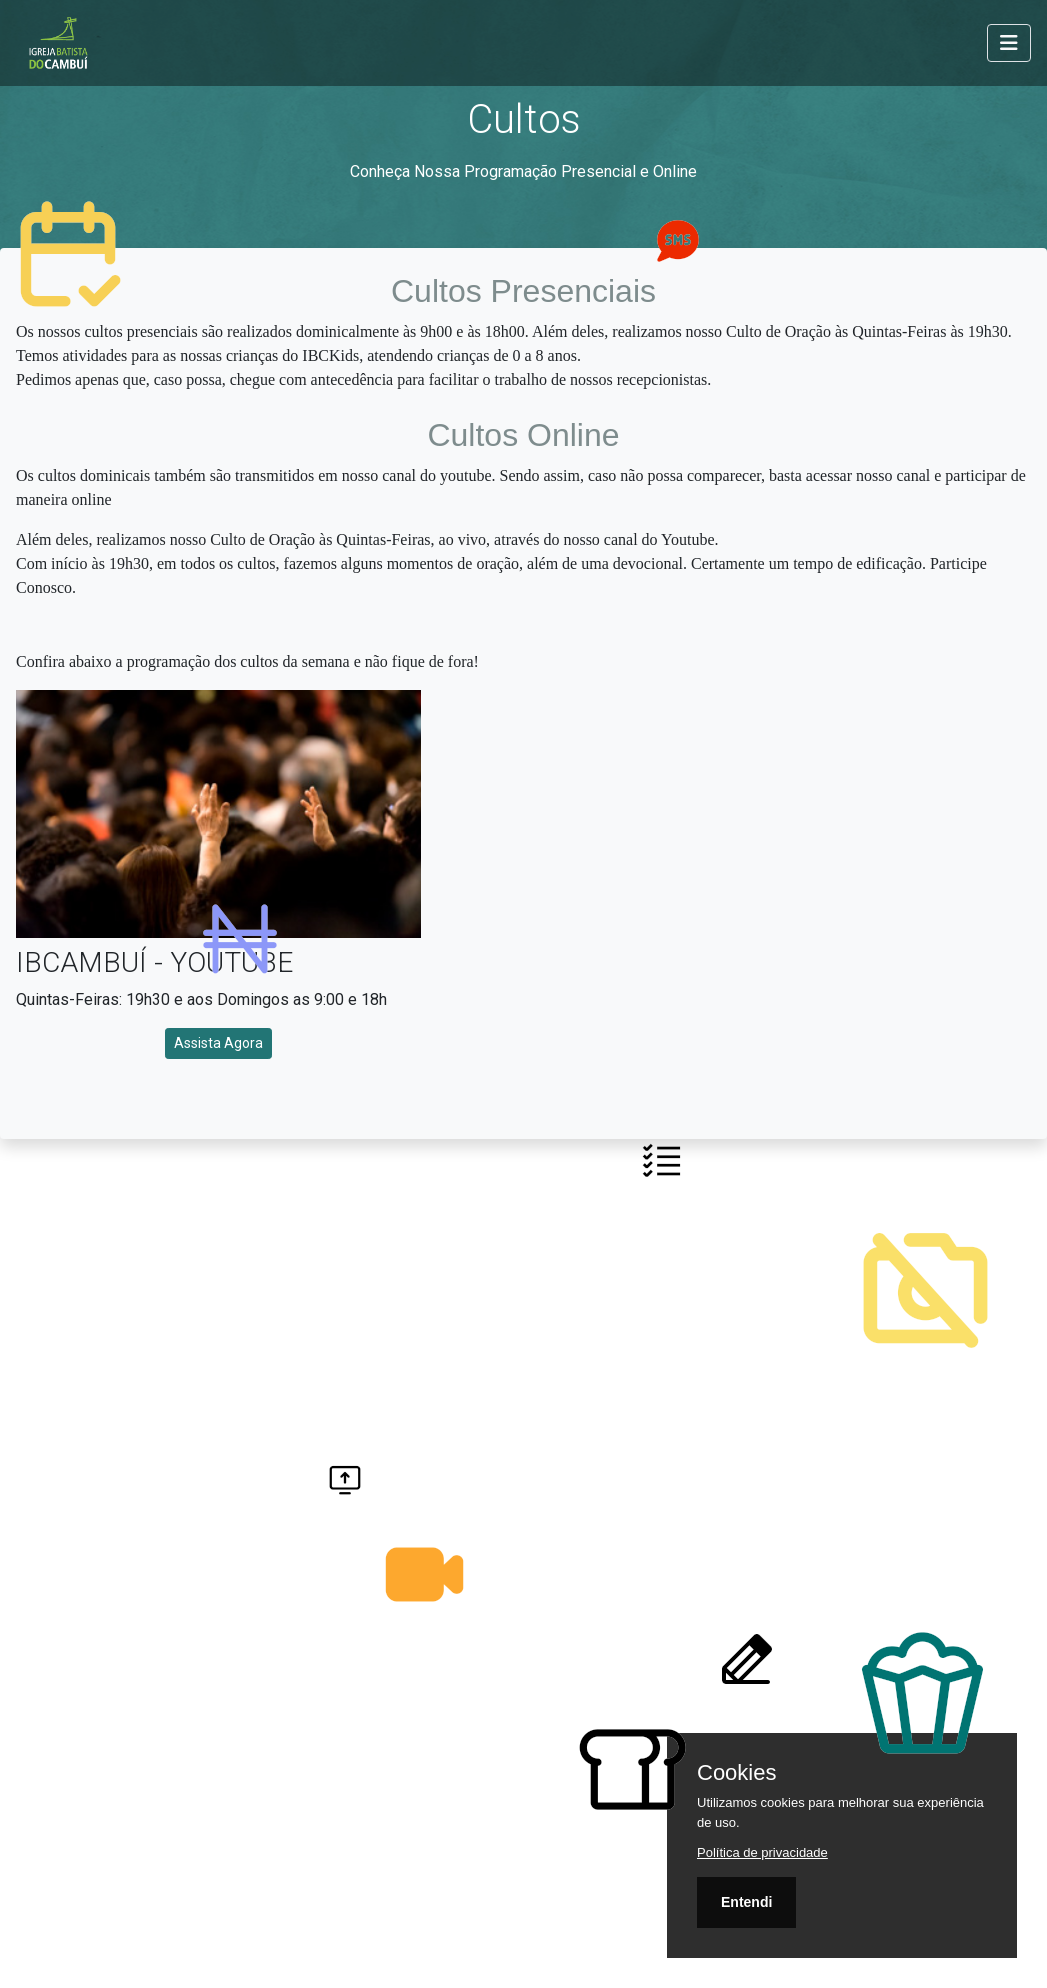  What do you see at coordinates (922, 1697) in the screenshot?
I see `access movies or entertainment section` at bounding box center [922, 1697].